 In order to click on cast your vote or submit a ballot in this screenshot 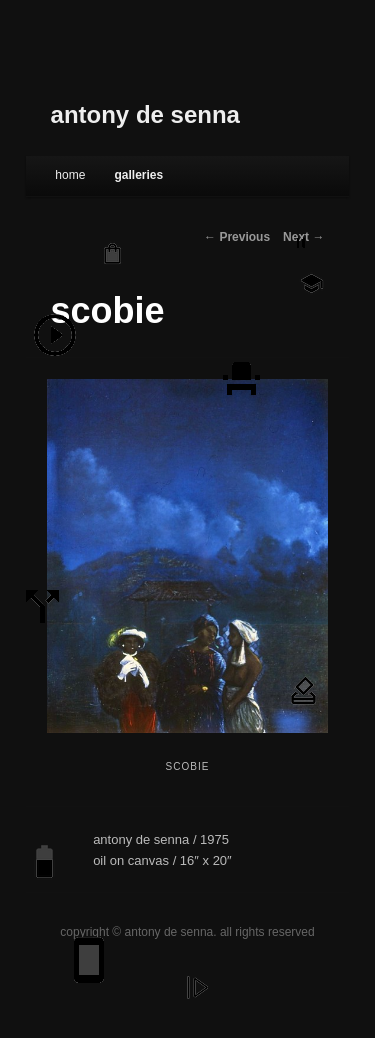, I will do `click(303, 690)`.